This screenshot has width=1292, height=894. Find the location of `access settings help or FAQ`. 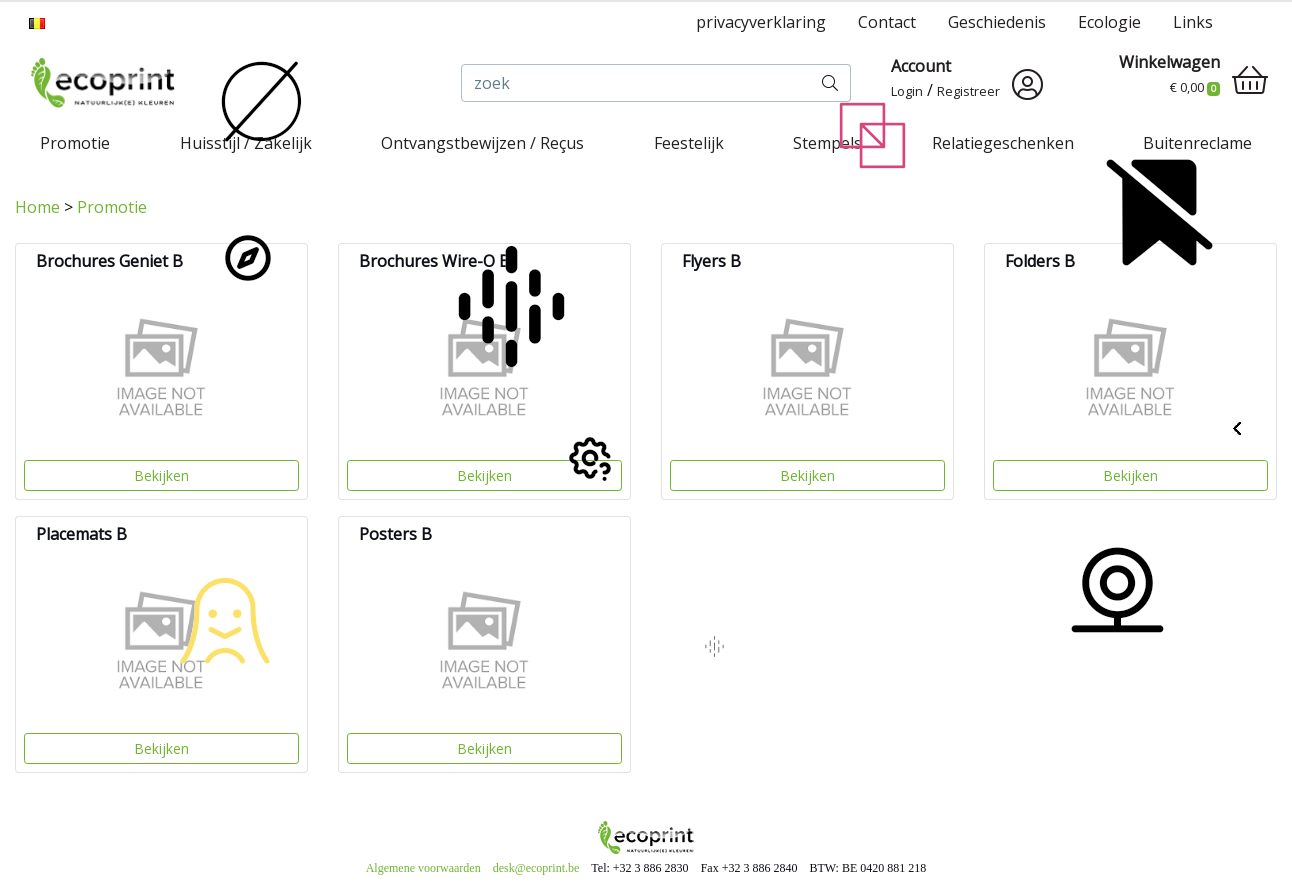

access settings help or FAQ is located at coordinates (590, 458).